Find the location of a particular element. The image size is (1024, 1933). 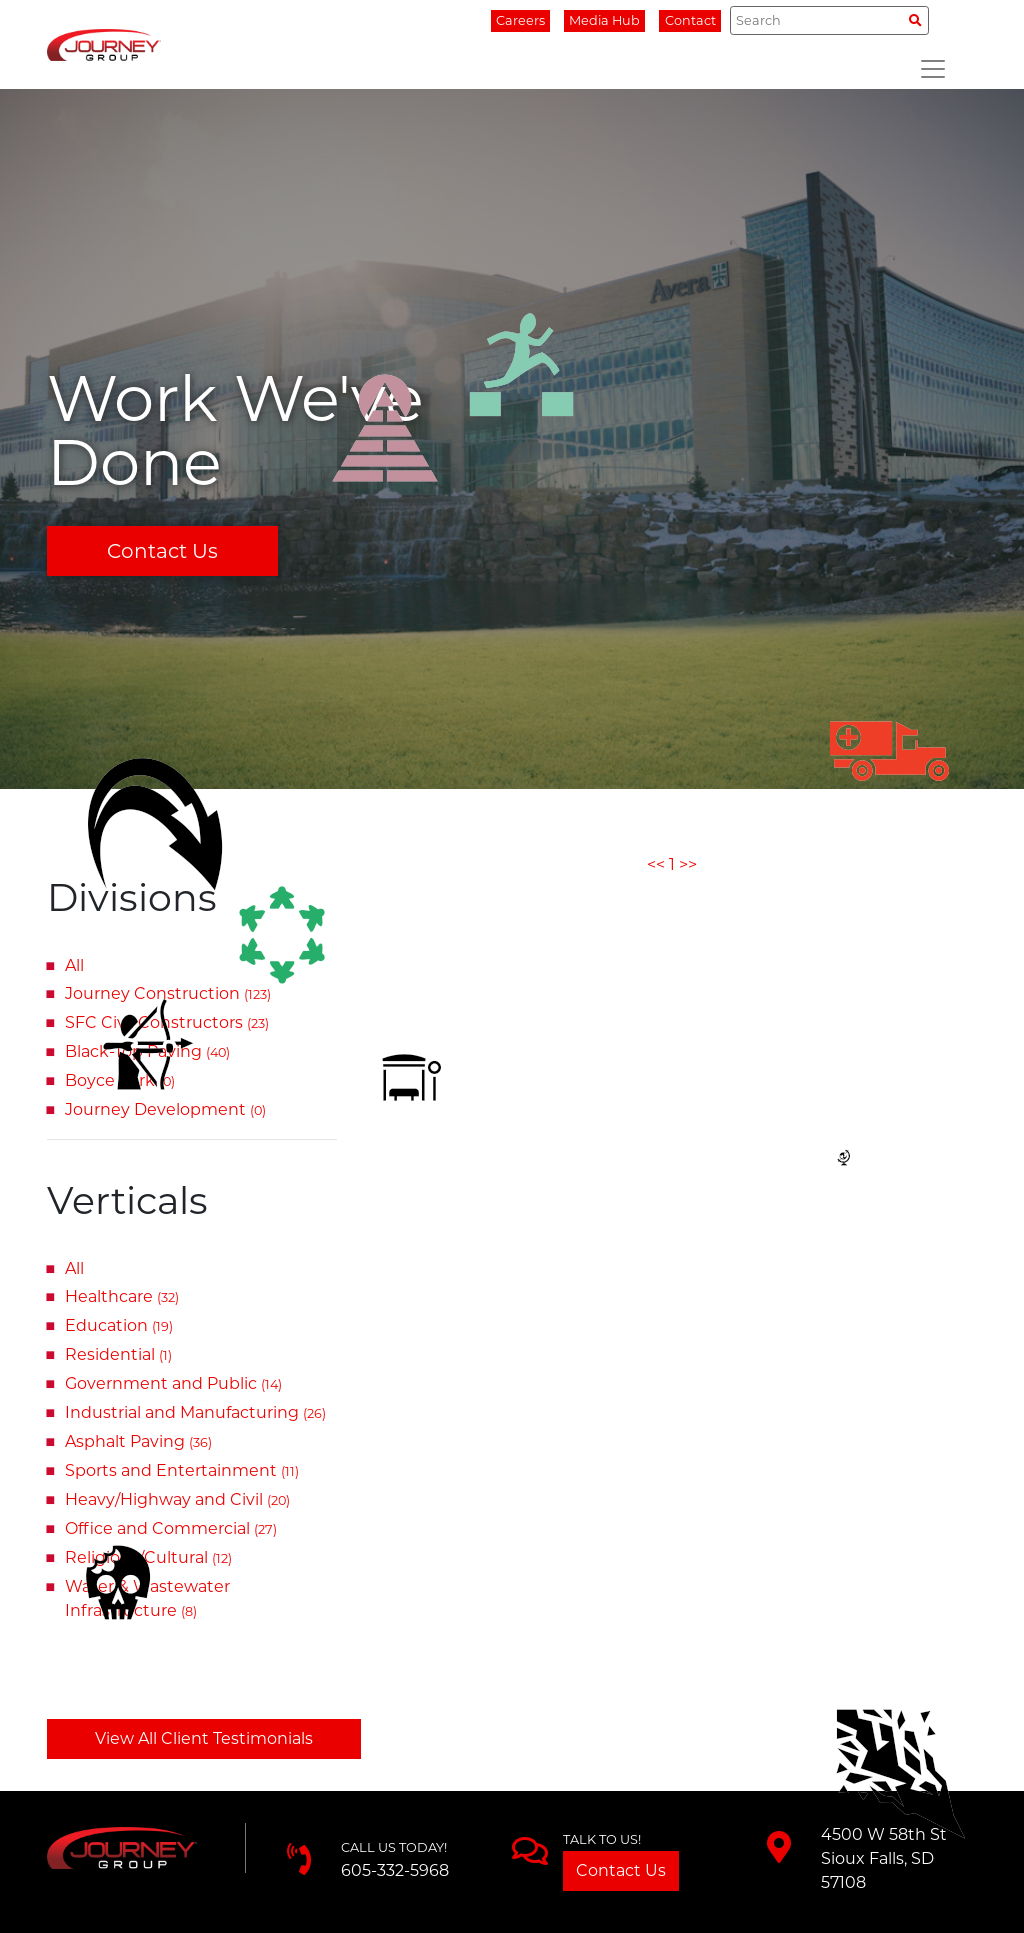

view nearby bus stops is located at coordinates (411, 1077).